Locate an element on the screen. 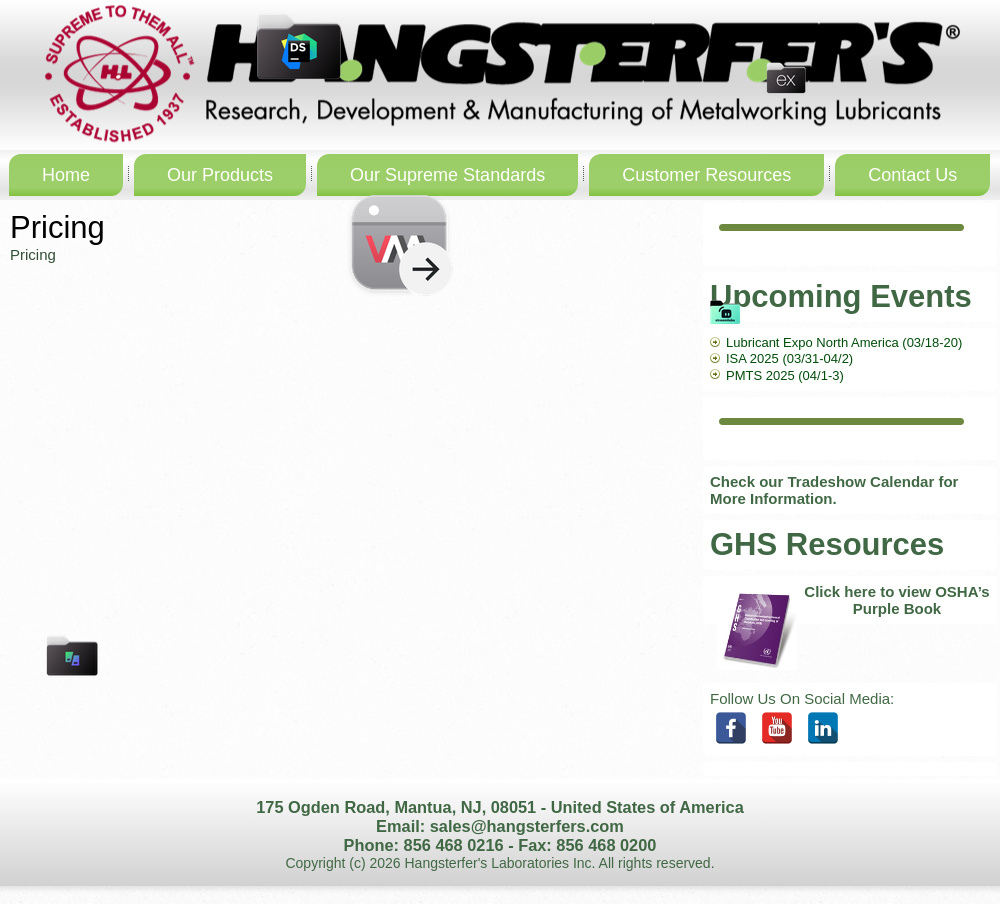 The height and width of the screenshot is (904, 1000). open streamlabs project files folder is located at coordinates (725, 313).